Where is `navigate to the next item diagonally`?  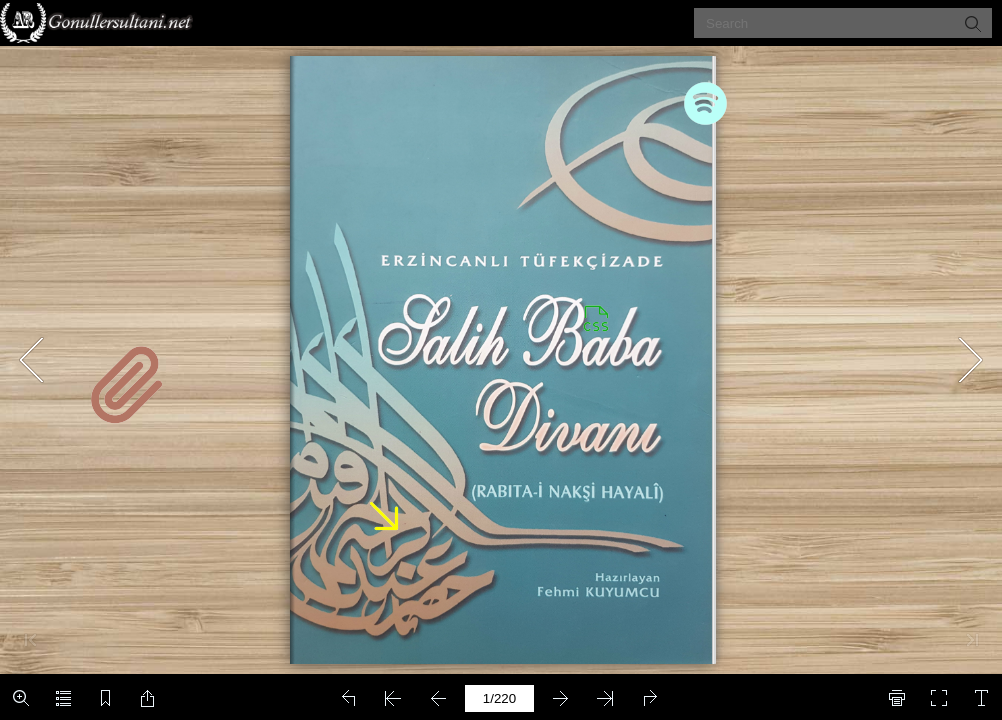
navigate to the next item diagonally is located at coordinates (384, 516).